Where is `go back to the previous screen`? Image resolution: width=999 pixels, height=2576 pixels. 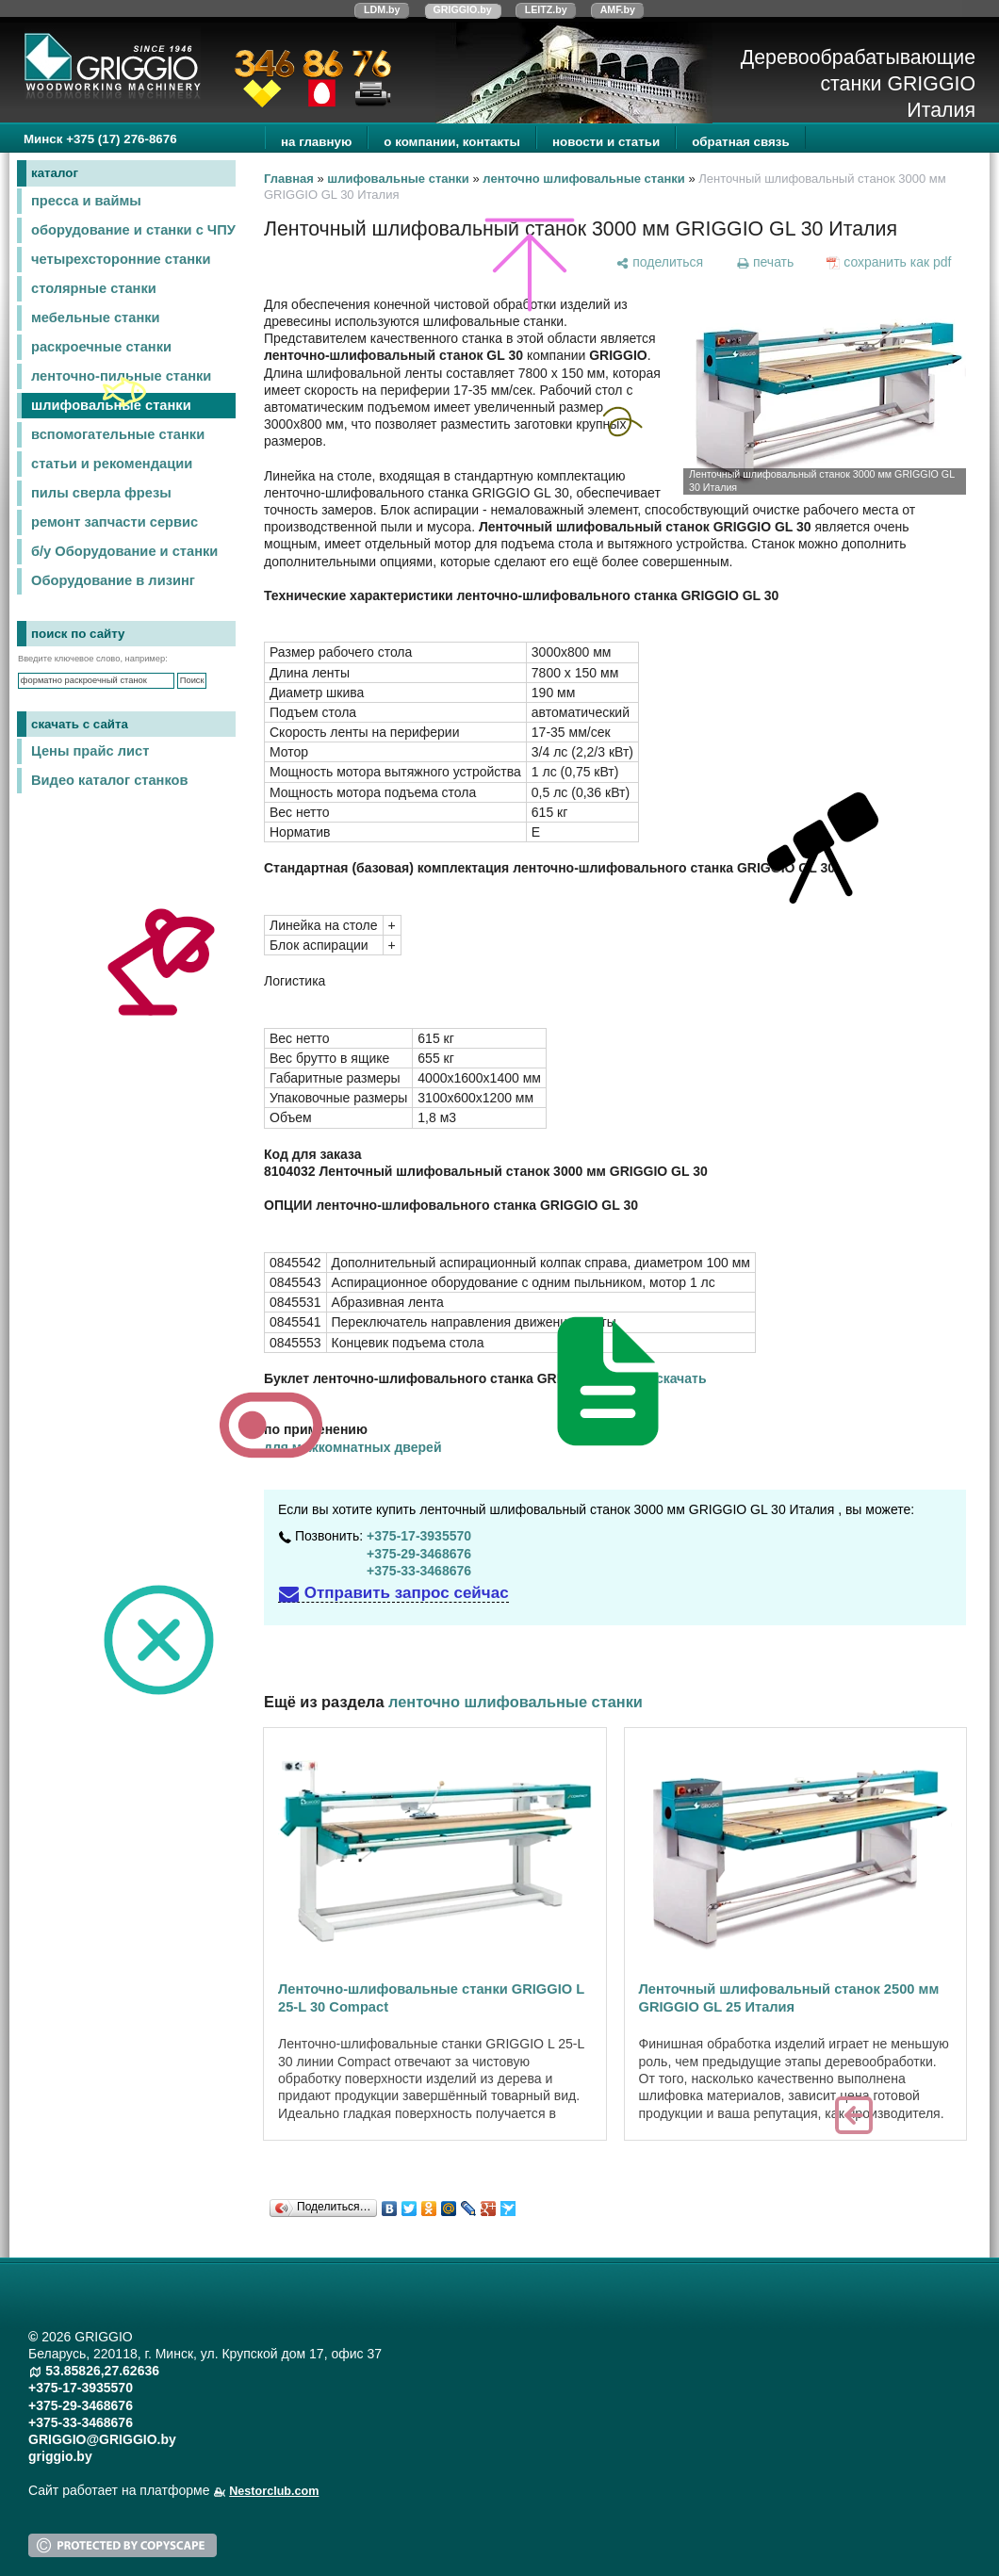
go back to the previous screen is located at coordinates (854, 2115).